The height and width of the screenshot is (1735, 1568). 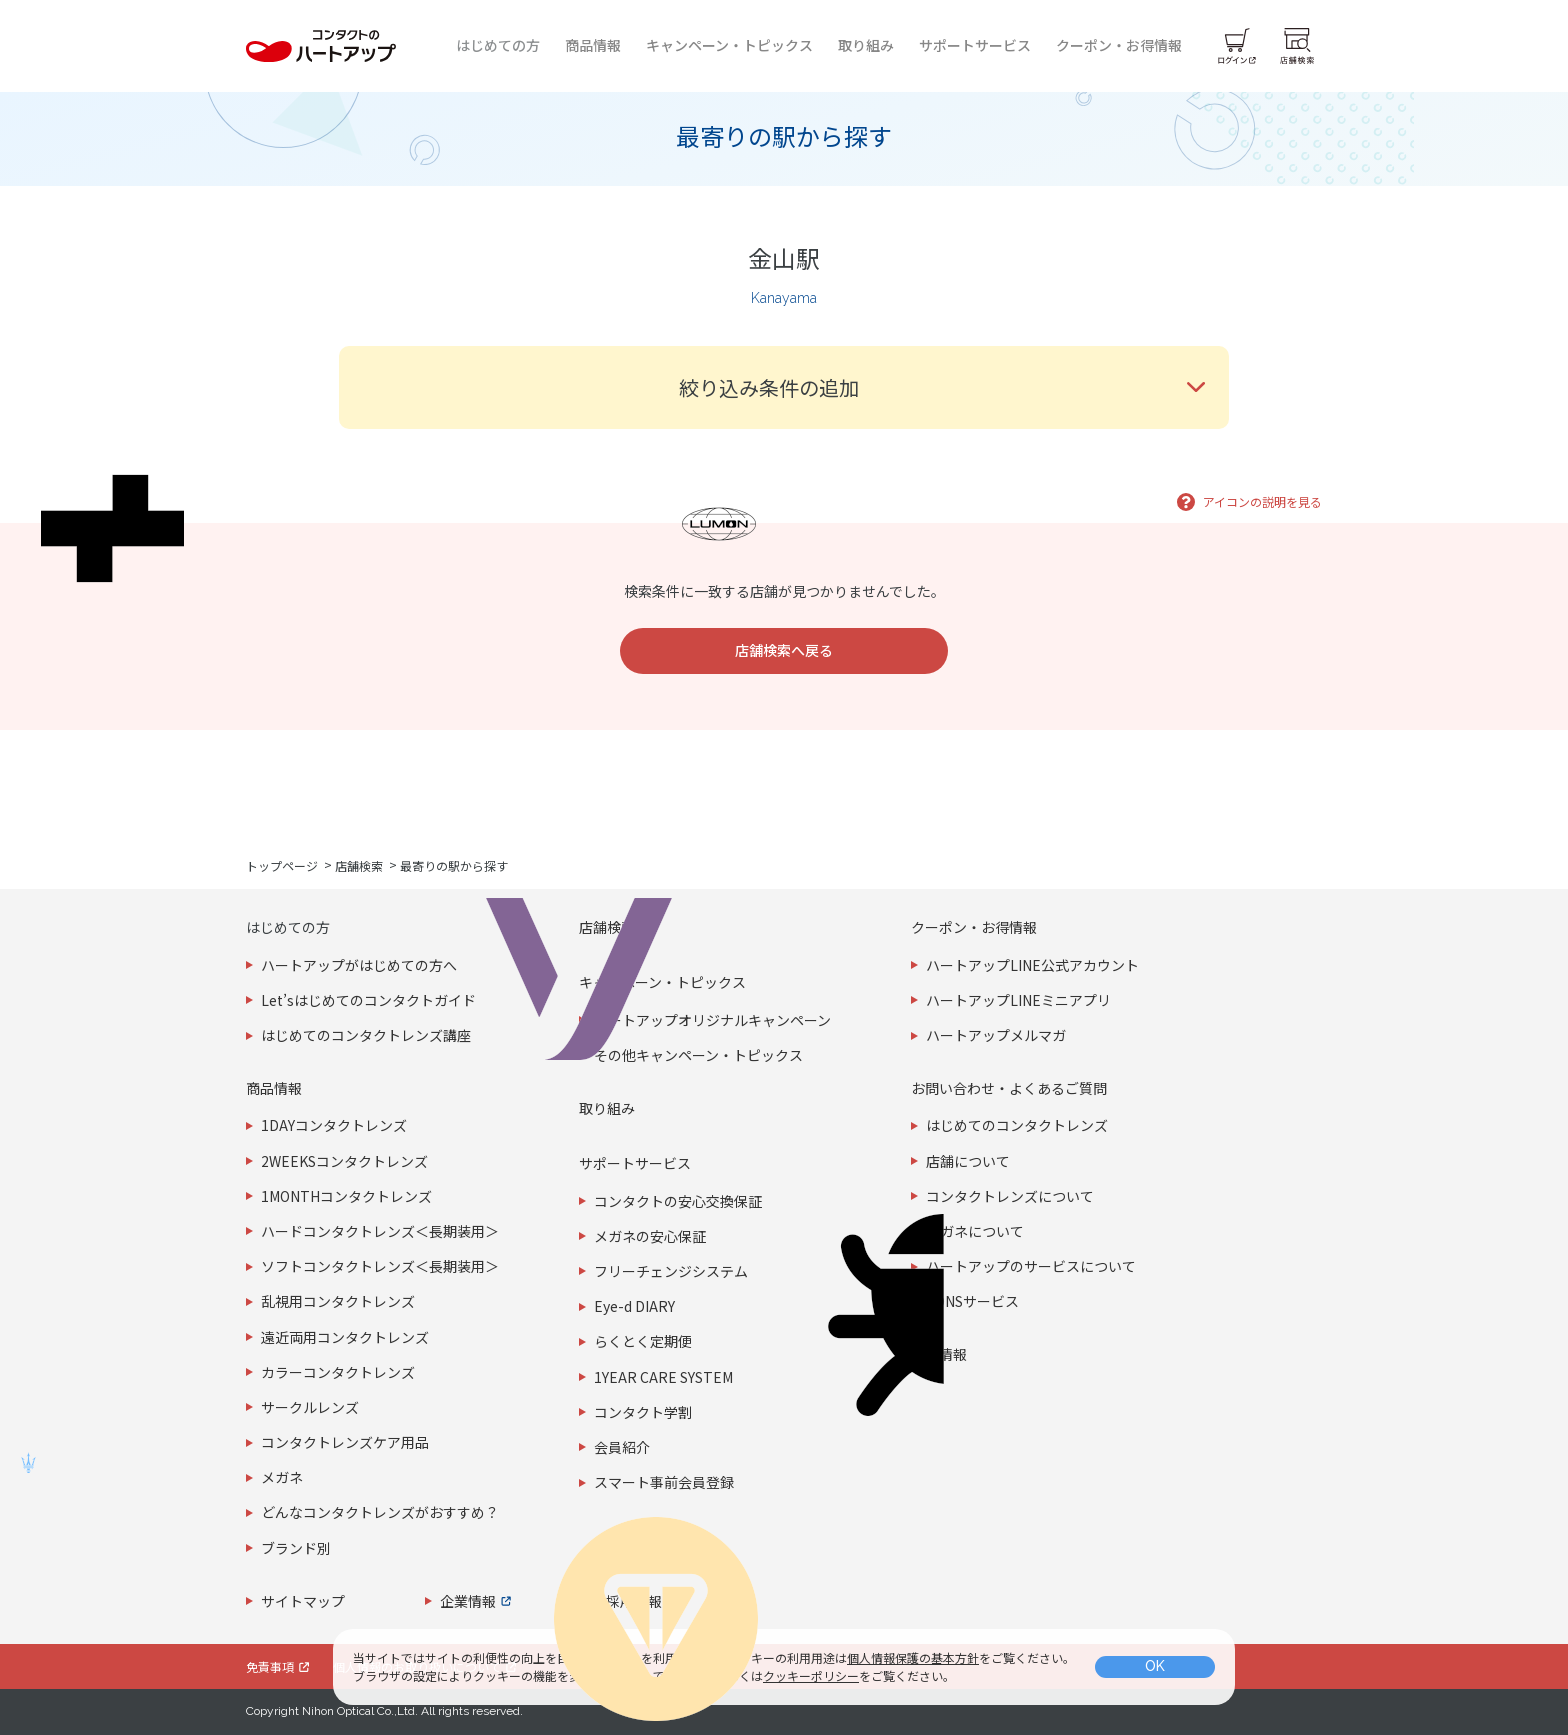 What do you see at coordinates (886, 1315) in the screenshot?
I see `open bug bounty platform logo` at bounding box center [886, 1315].